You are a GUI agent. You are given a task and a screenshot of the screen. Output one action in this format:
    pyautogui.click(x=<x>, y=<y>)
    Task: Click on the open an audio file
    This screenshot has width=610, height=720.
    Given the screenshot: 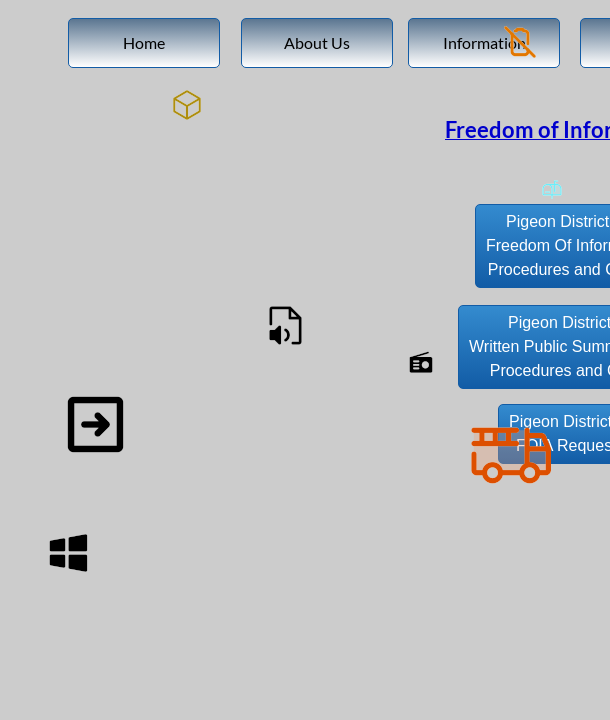 What is the action you would take?
    pyautogui.click(x=285, y=325)
    